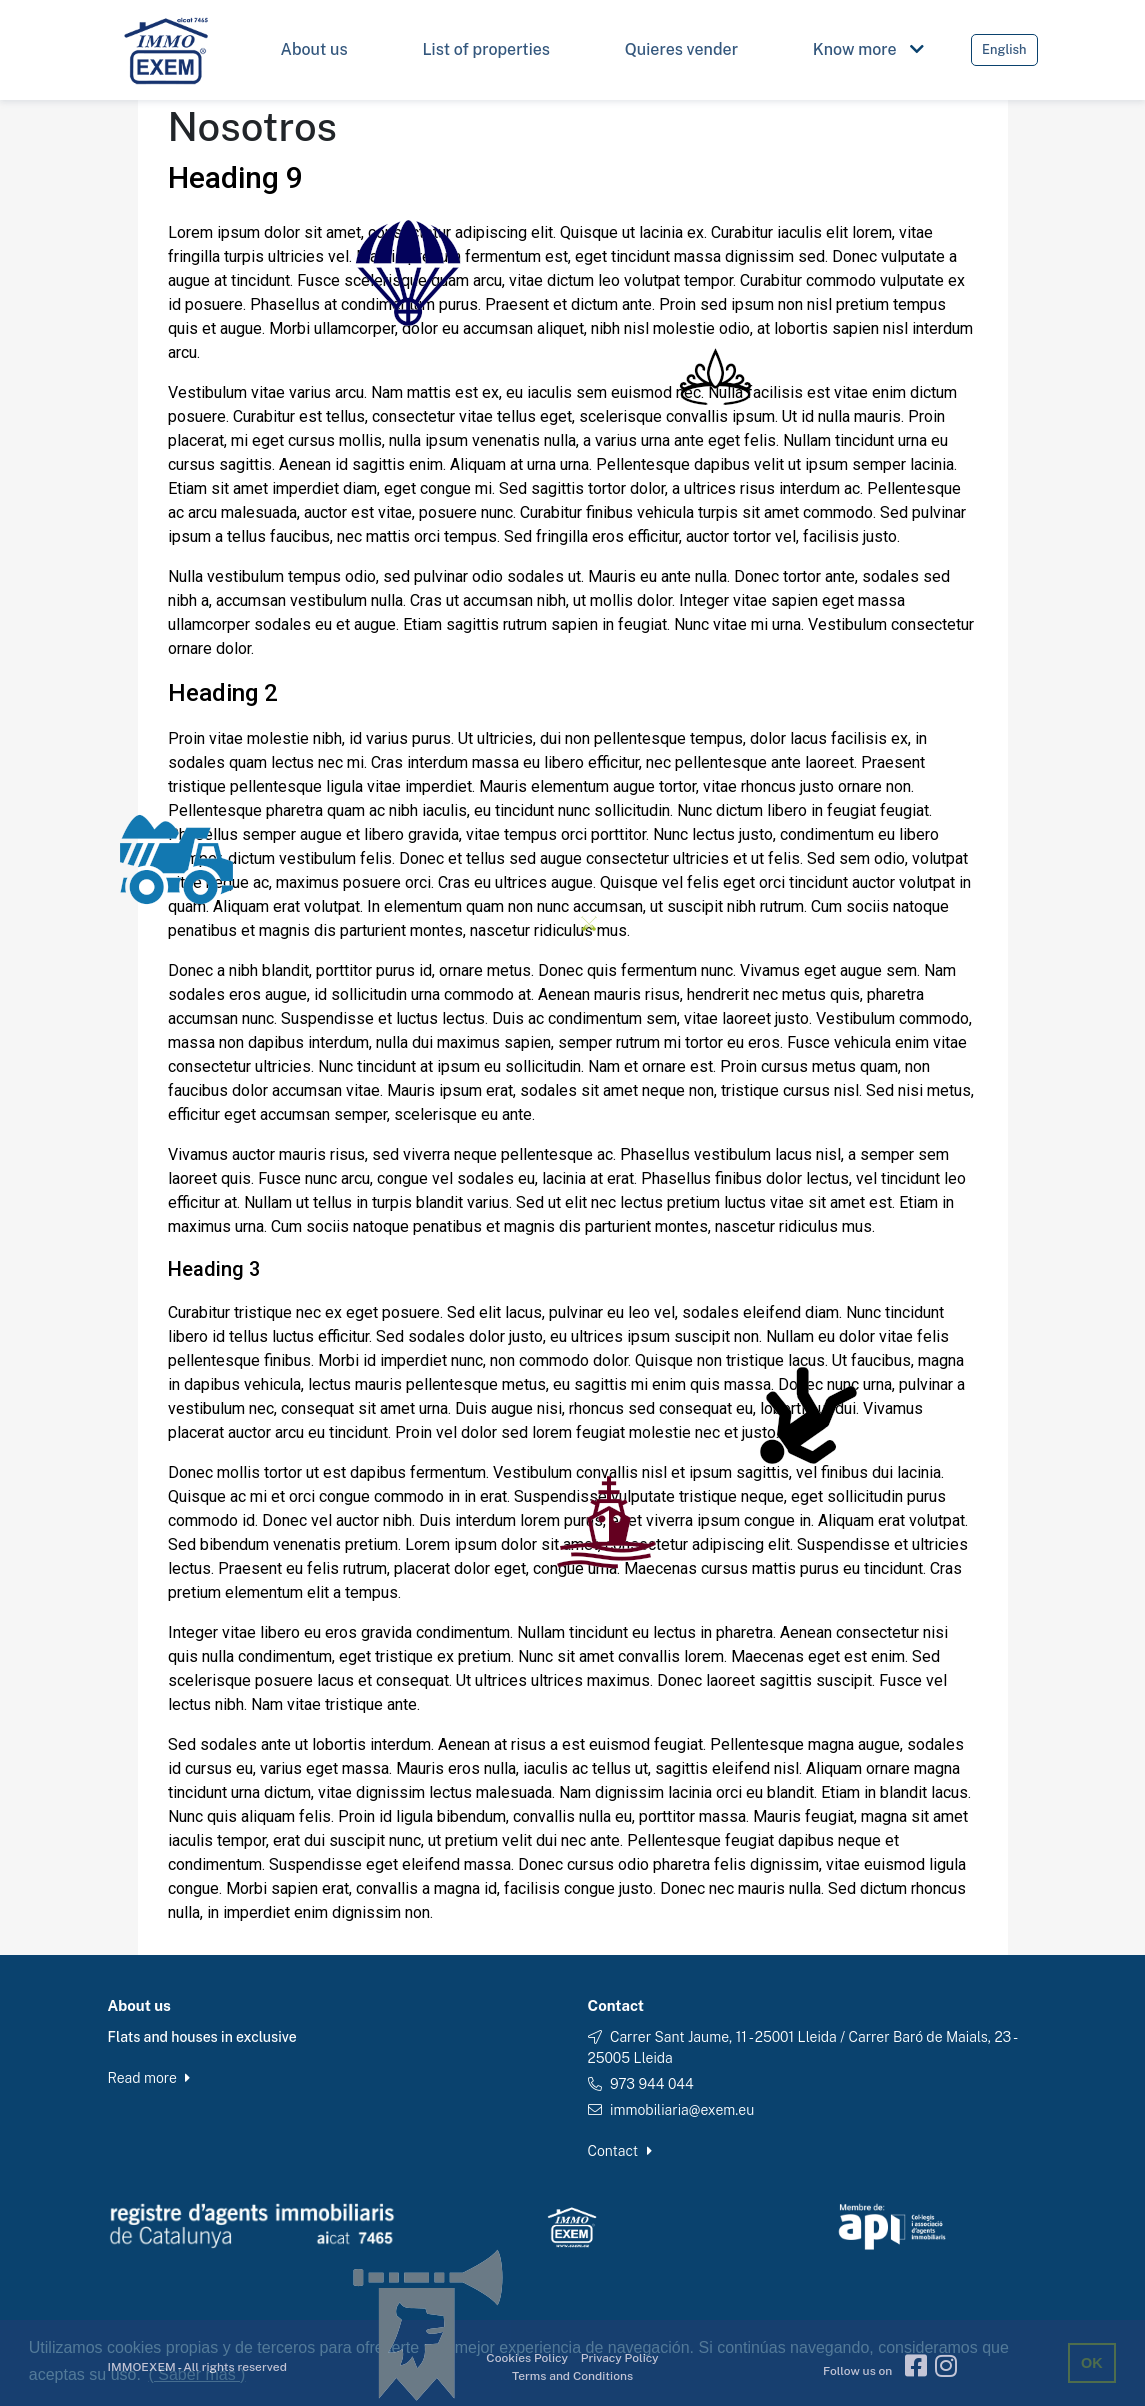 This screenshot has width=1145, height=2406. What do you see at coordinates (715, 382) in the screenshot?
I see `indicates royalty or premium status` at bounding box center [715, 382].